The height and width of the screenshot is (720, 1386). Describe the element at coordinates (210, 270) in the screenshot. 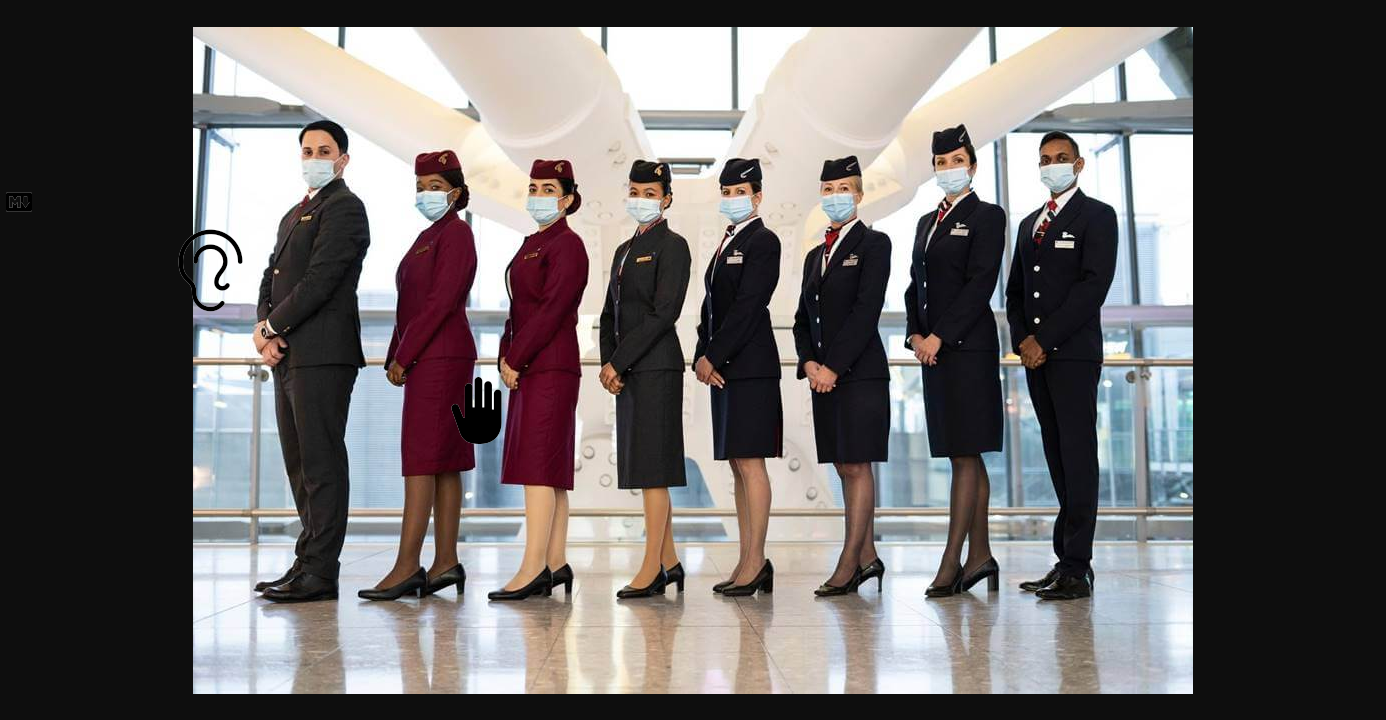

I see `access audio or hearing settings` at that location.